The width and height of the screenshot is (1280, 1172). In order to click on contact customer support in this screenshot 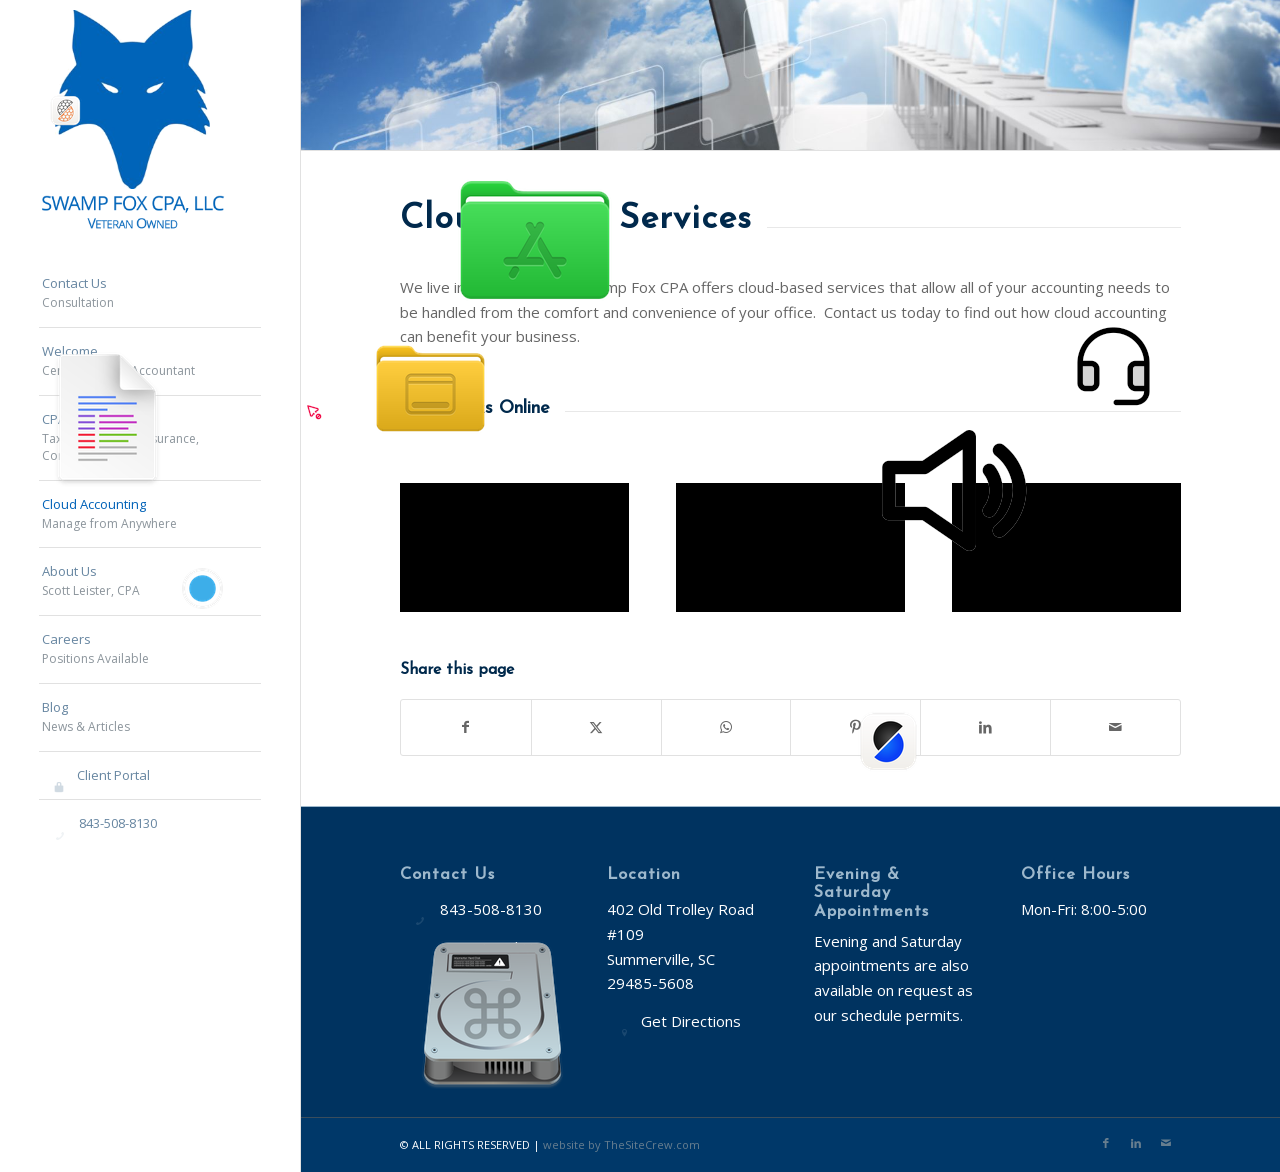, I will do `click(1113, 363)`.